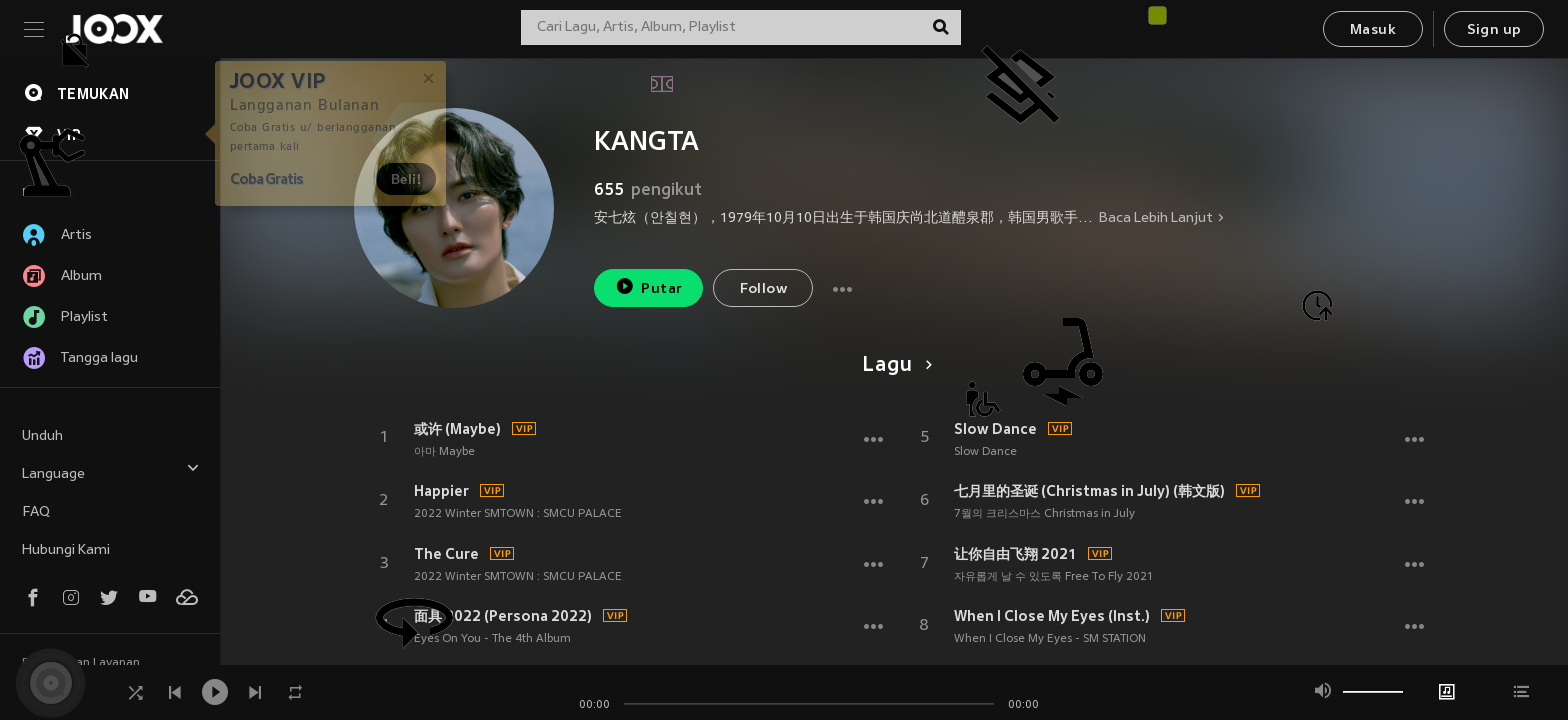  Describe the element at coordinates (52, 163) in the screenshot. I see `access manufacturing or industrial settings` at that location.